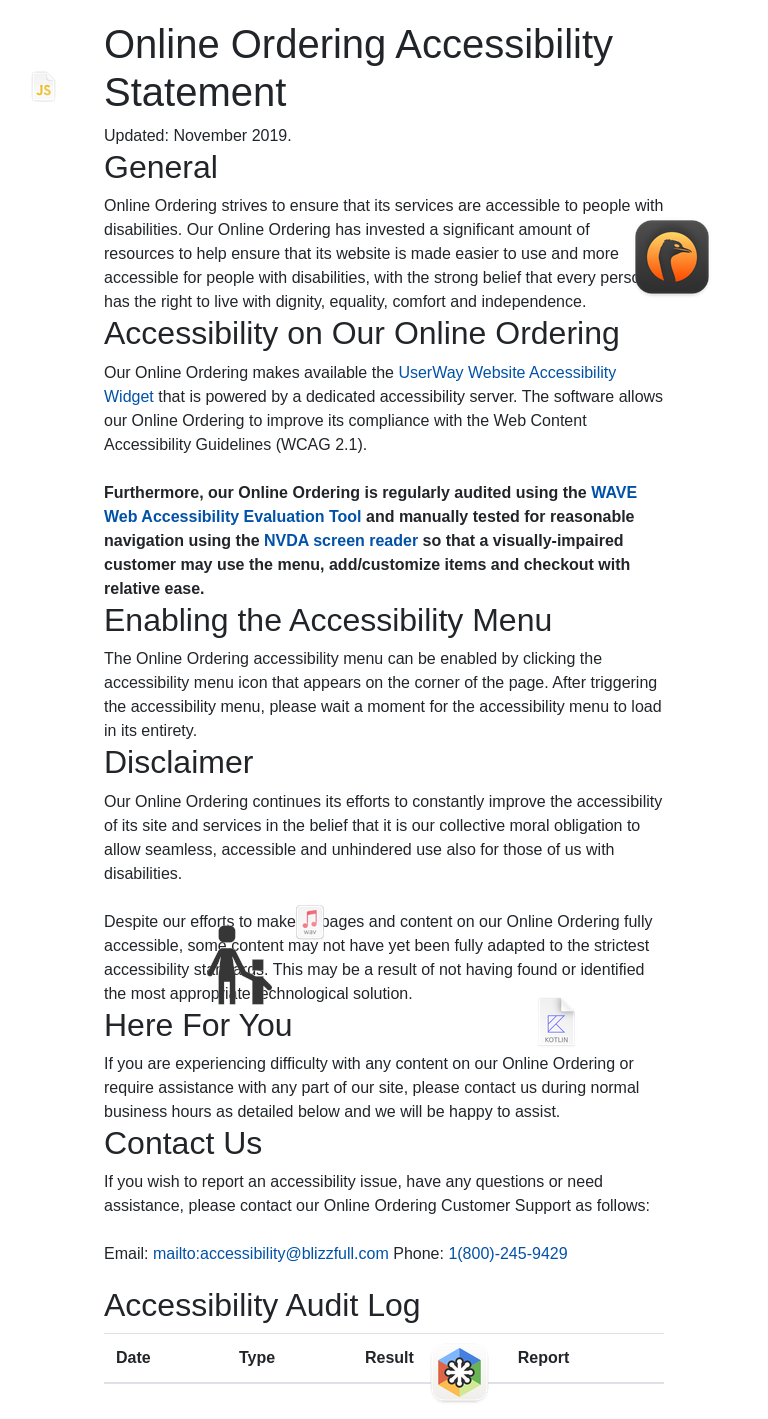 The height and width of the screenshot is (1419, 768). What do you see at coordinates (241, 965) in the screenshot?
I see `access parental control settings` at bounding box center [241, 965].